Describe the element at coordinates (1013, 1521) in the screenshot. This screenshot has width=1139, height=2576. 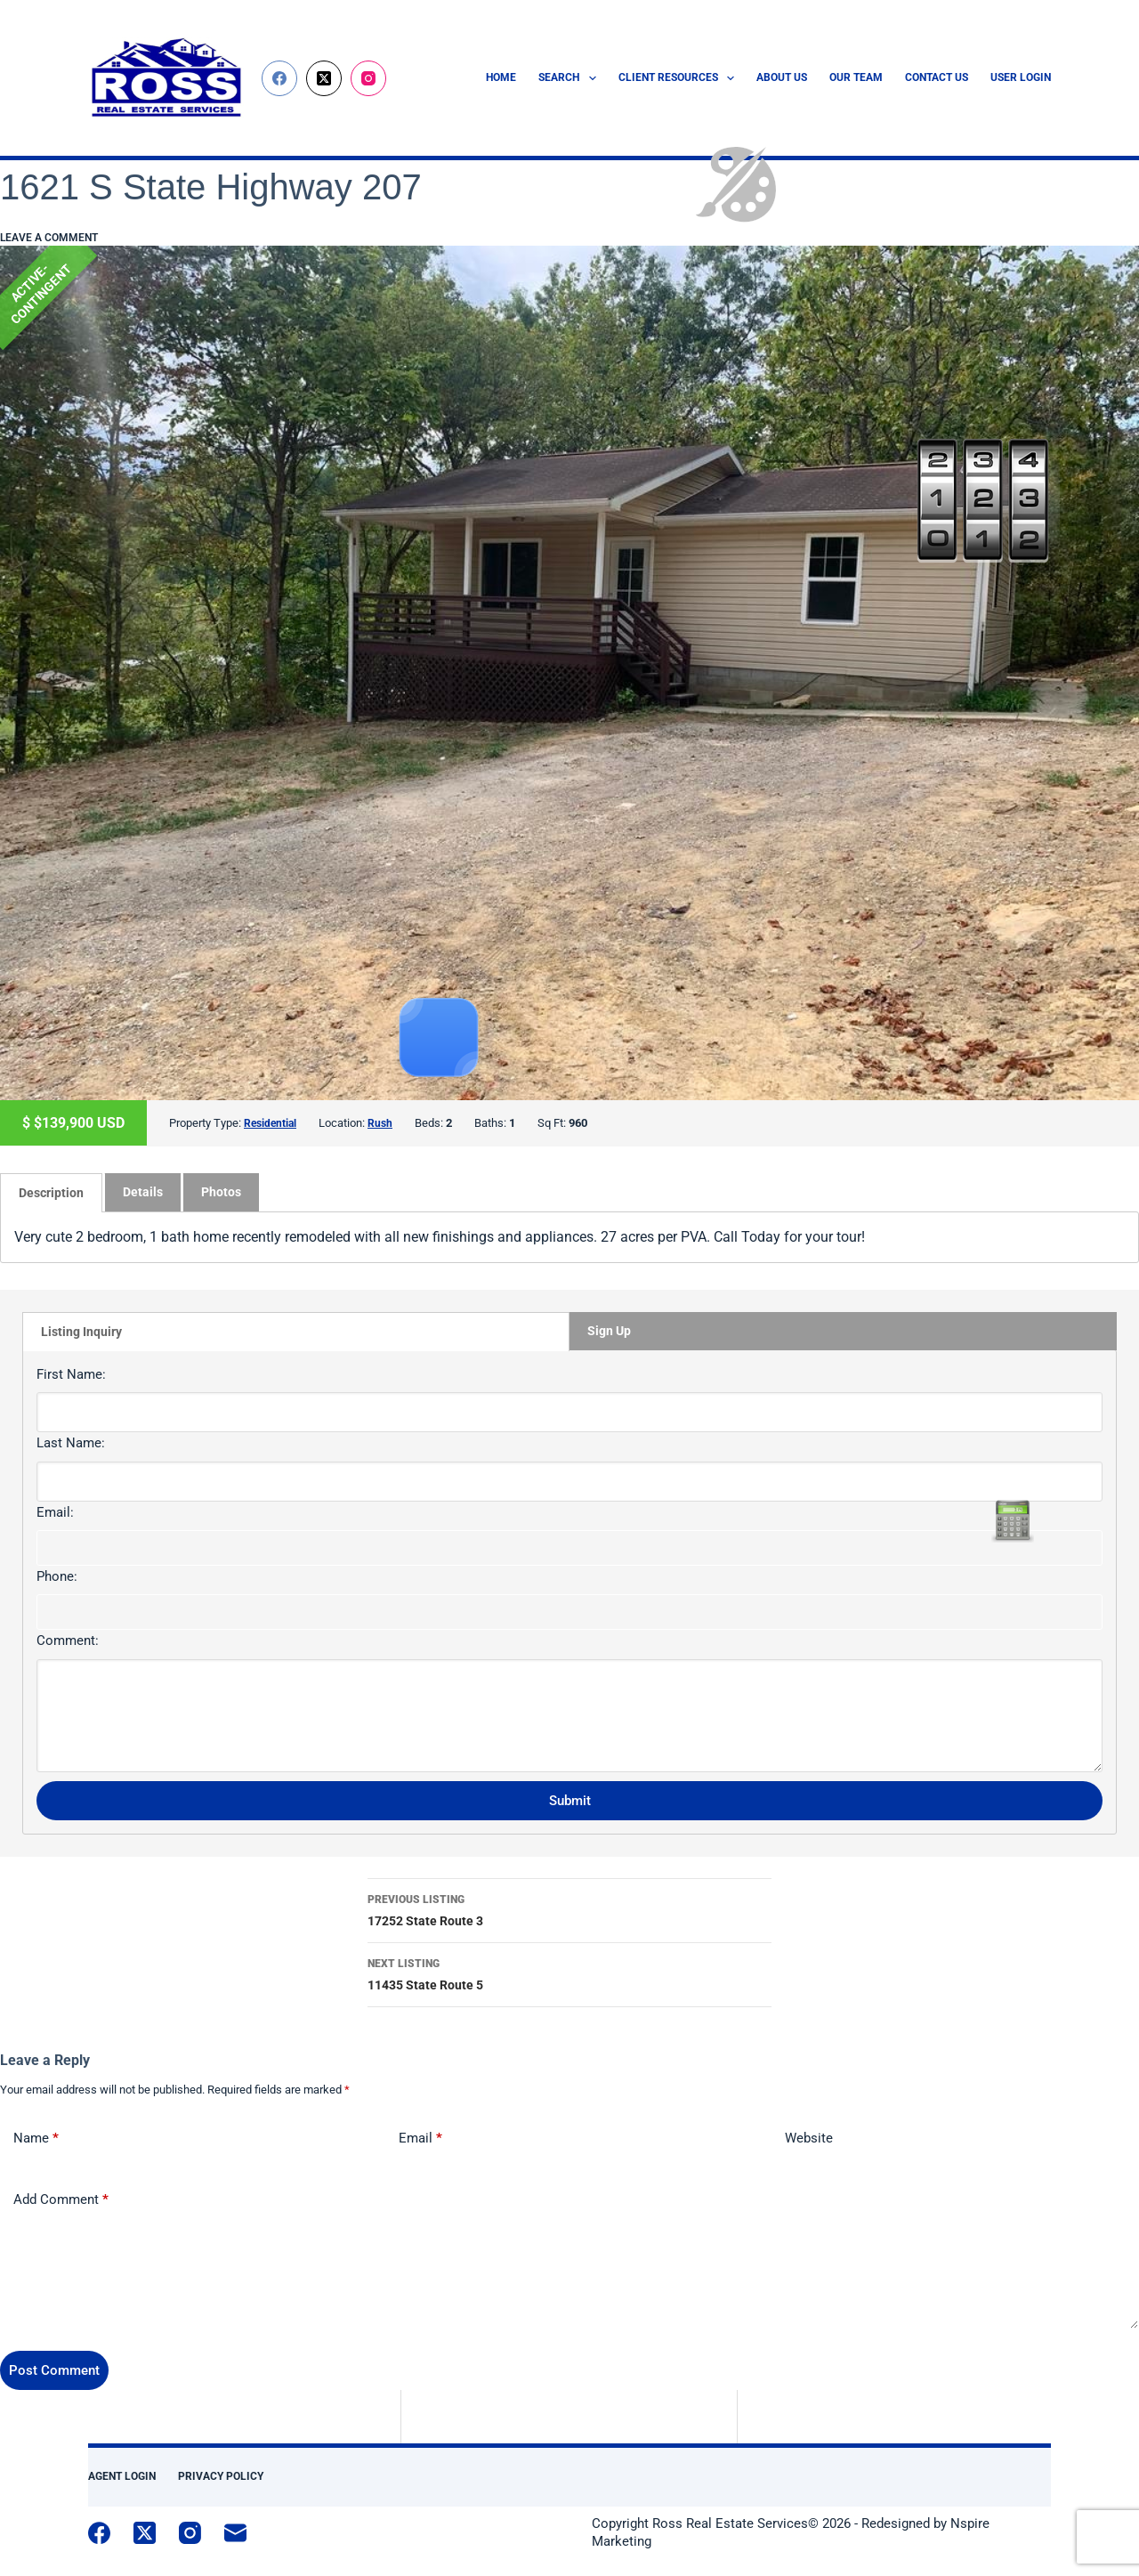
I see `open the calculator app` at that location.